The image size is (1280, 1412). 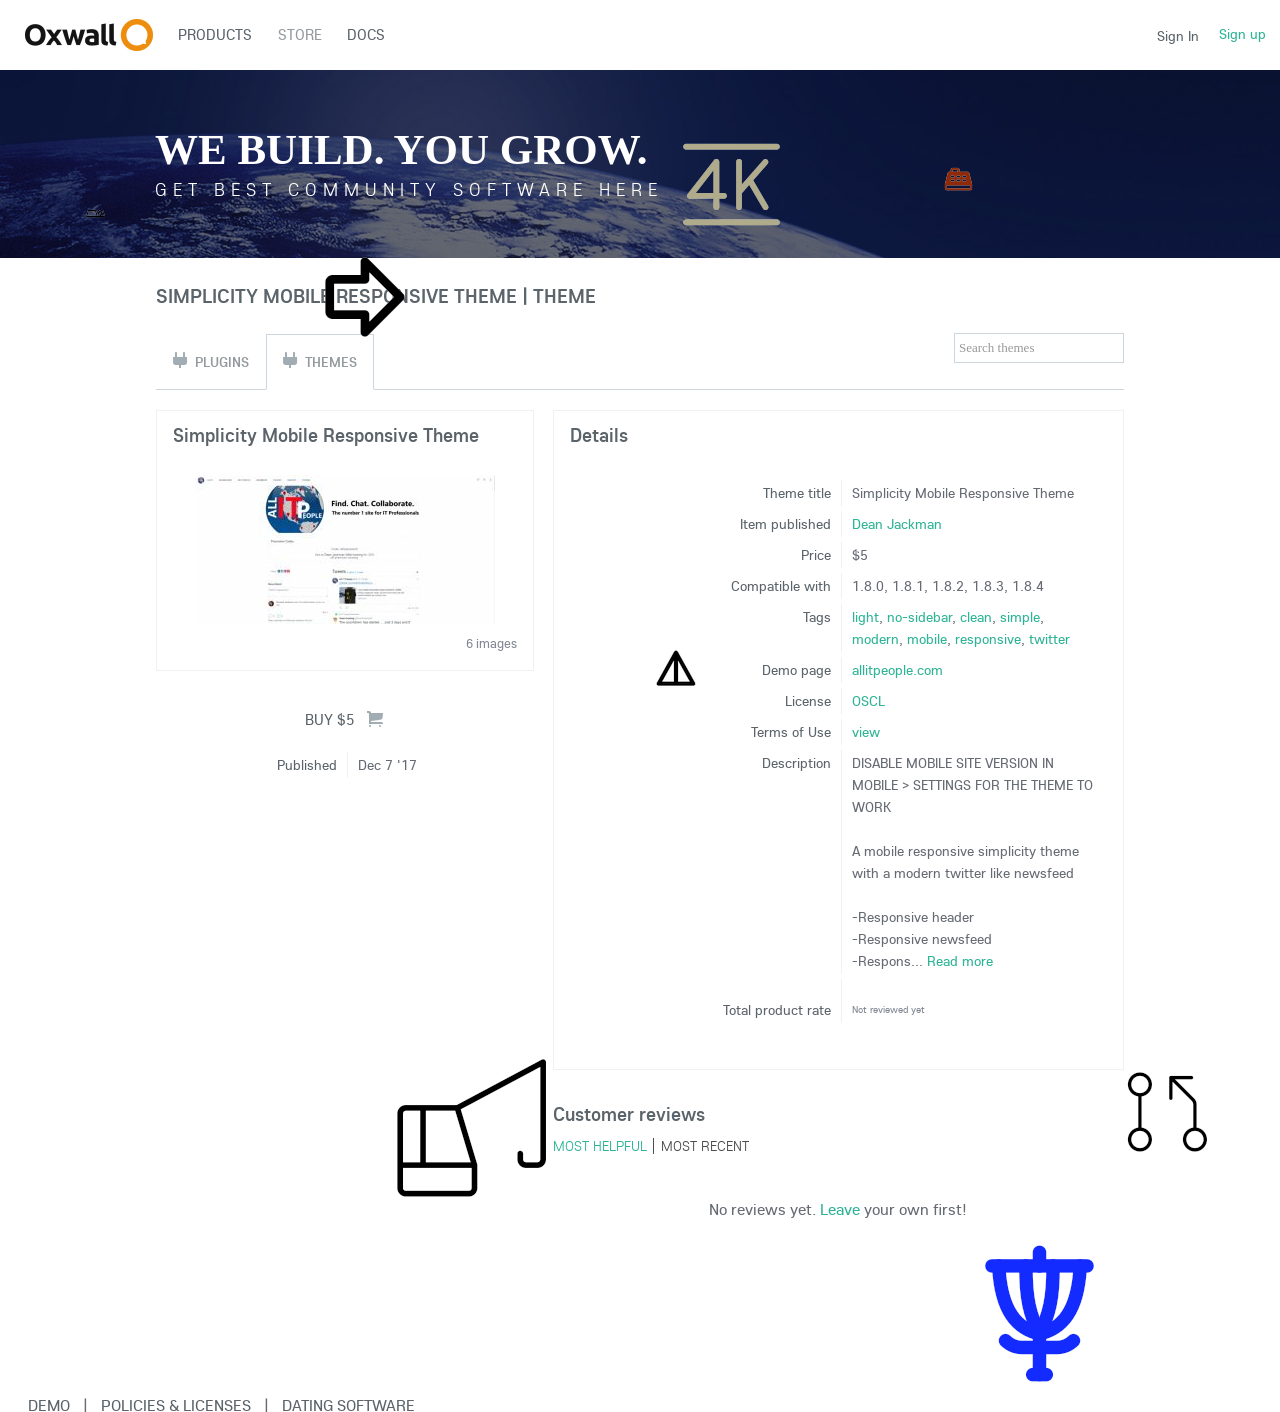 I want to click on access point of sale system, so click(x=958, y=180).